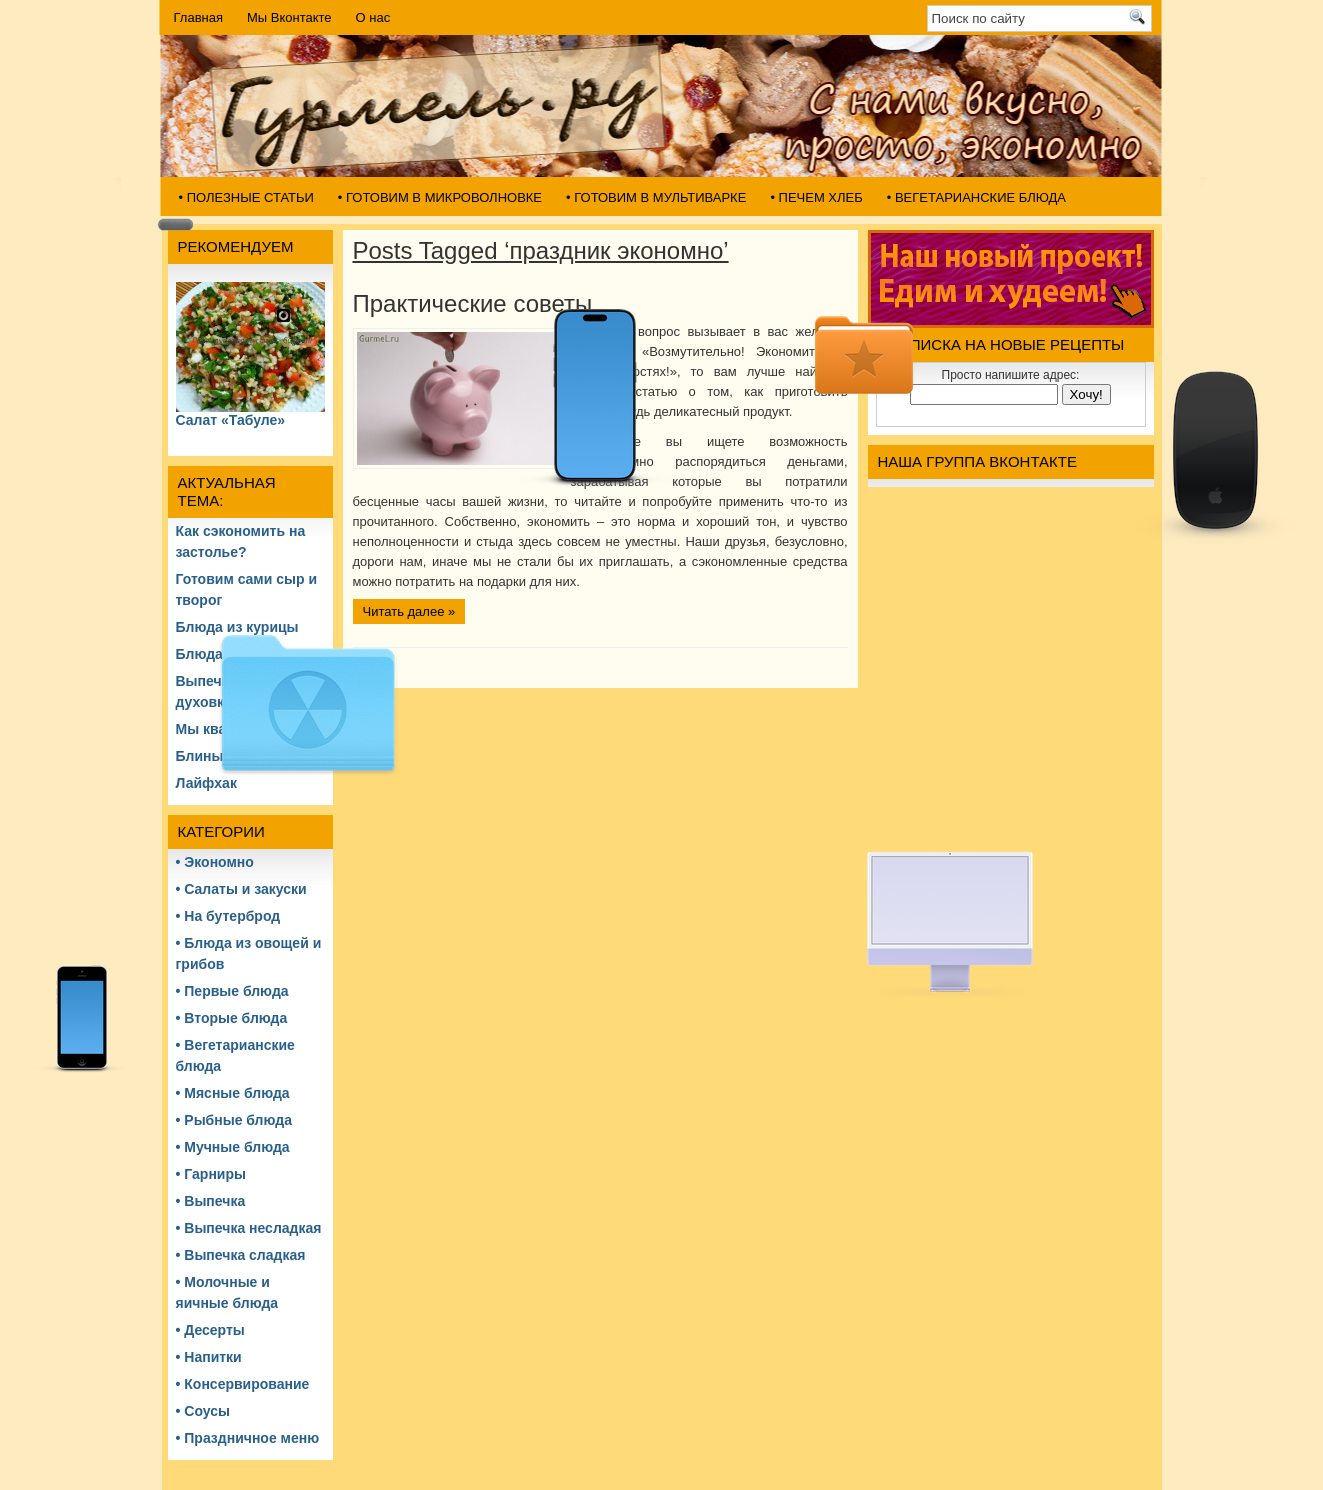 The width and height of the screenshot is (1323, 1490). What do you see at coordinates (283, 315) in the screenshot?
I see `iPod Shuffle device in sidebar` at bounding box center [283, 315].